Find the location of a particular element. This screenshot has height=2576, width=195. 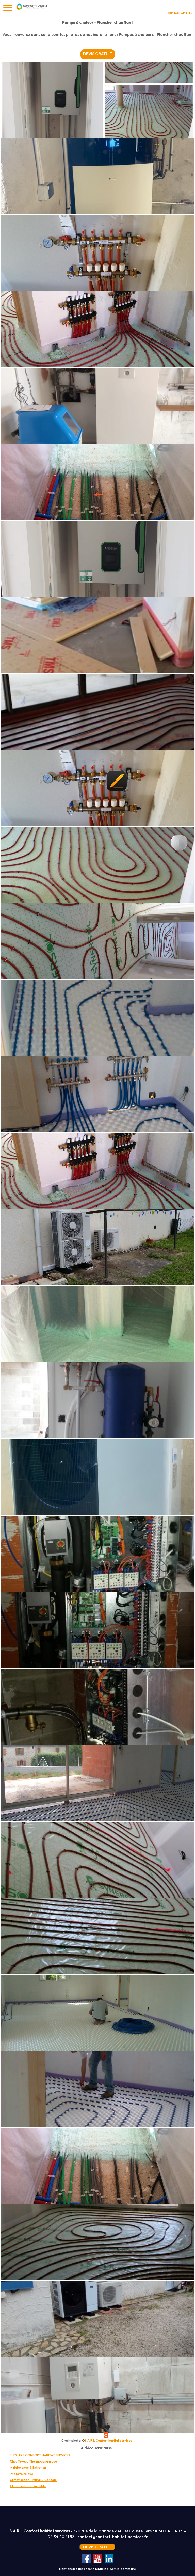

open pages document editor is located at coordinates (117, 781).